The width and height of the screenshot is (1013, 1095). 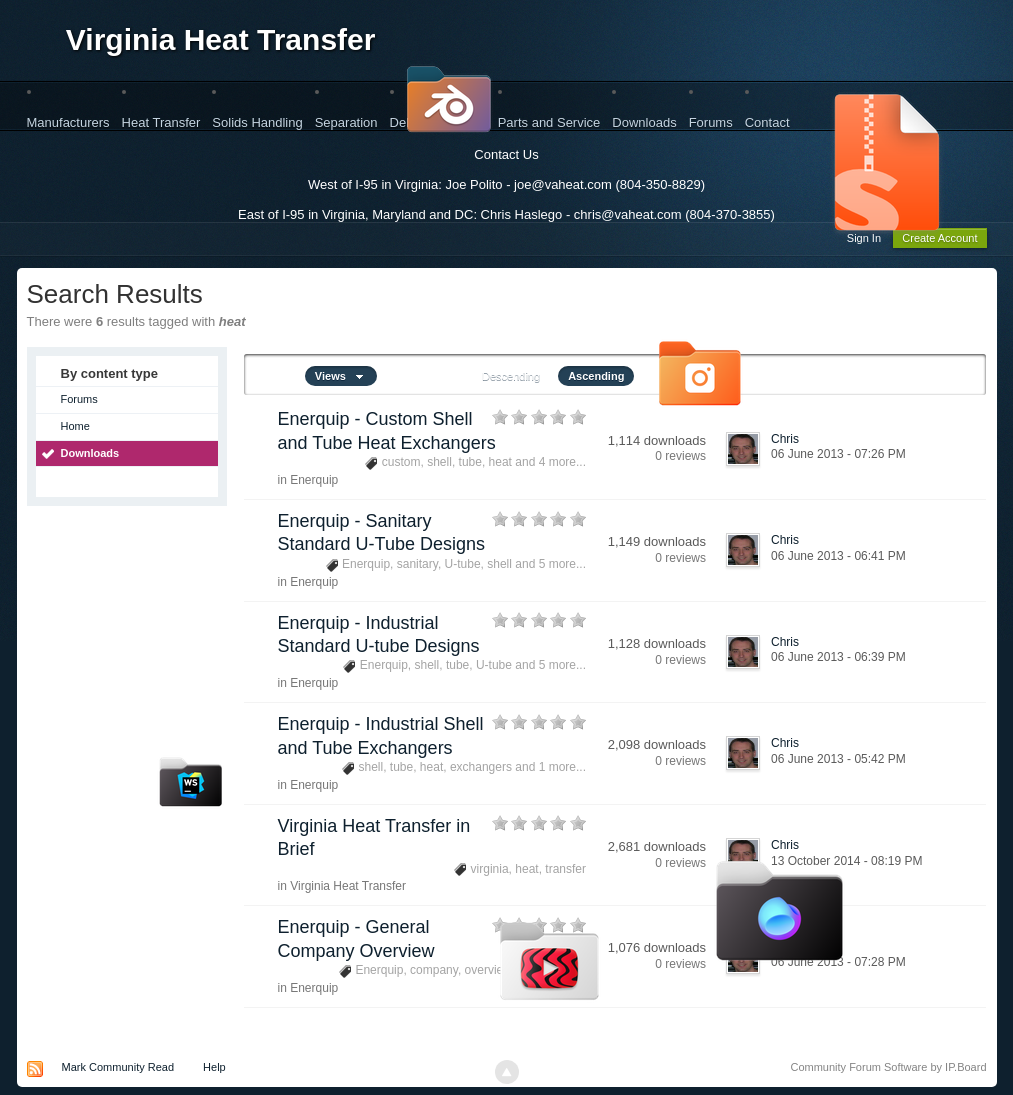 What do you see at coordinates (887, 165) in the screenshot?
I see `sogou input method skin file` at bounding box center [887, 165].